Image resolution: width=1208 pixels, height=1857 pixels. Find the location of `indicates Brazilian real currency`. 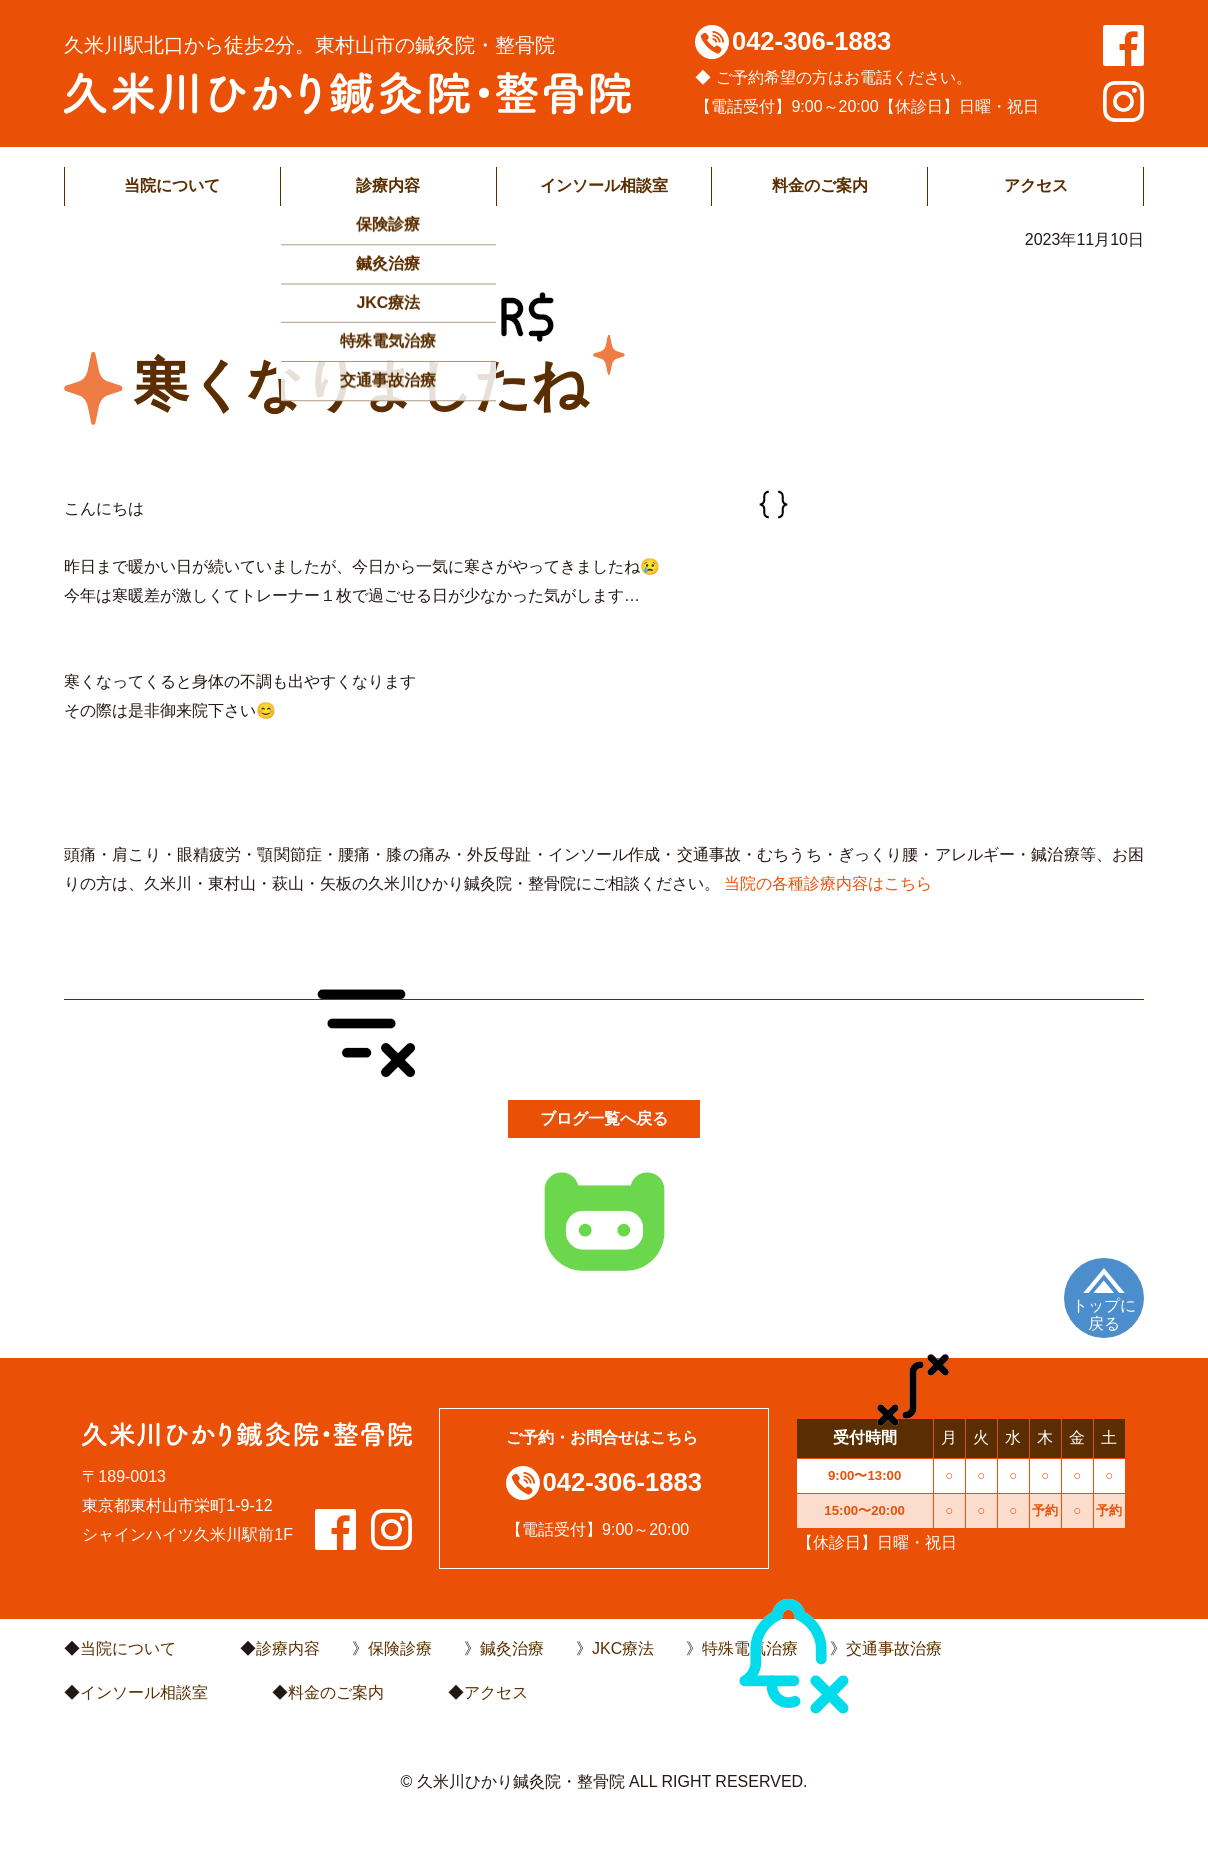

indicates Brazilian real currency is located at coordinates (526, 317).